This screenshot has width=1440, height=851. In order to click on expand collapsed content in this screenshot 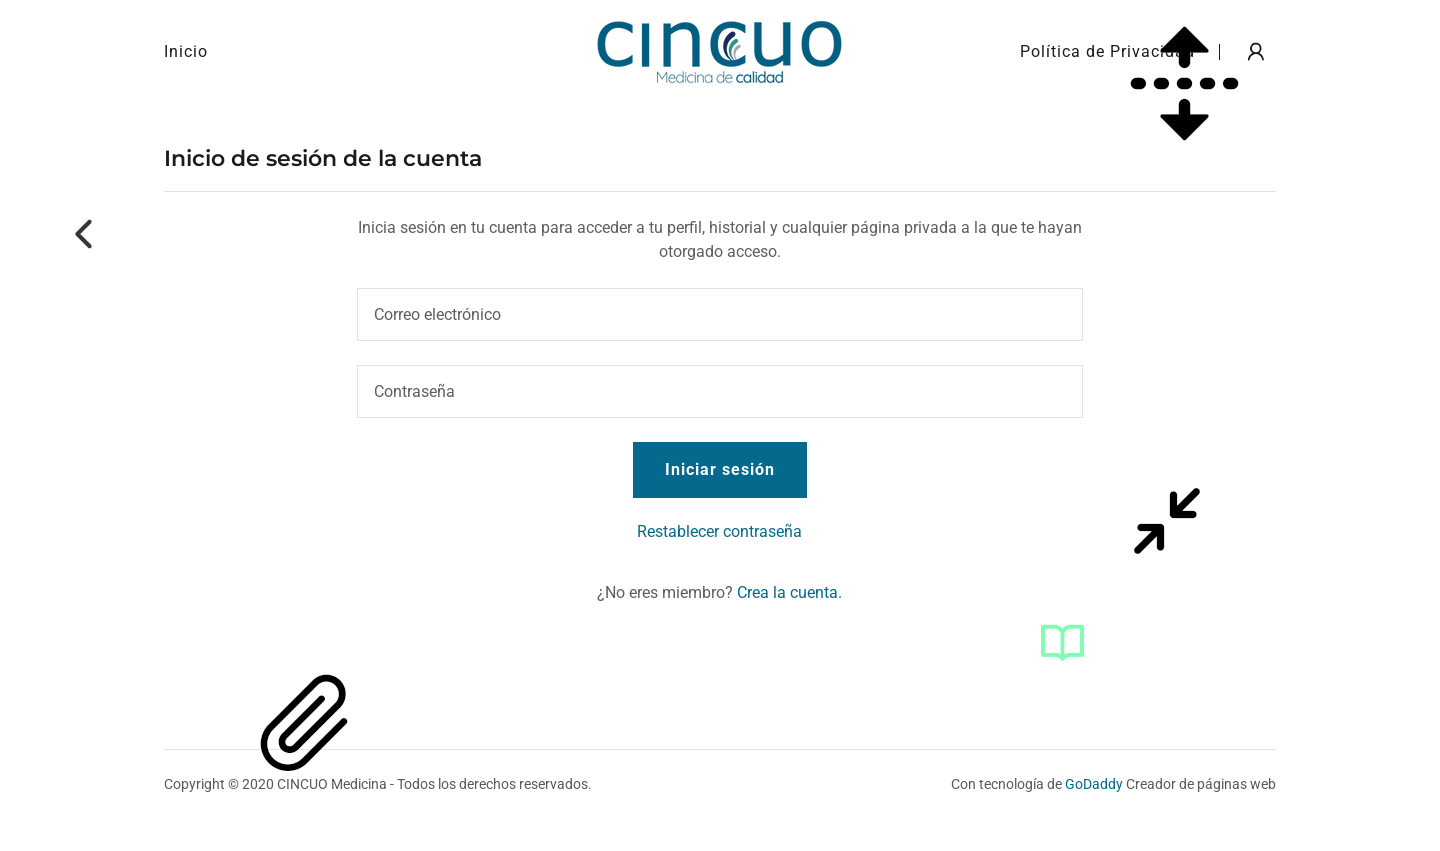, I will do `click(1184, 83)`.